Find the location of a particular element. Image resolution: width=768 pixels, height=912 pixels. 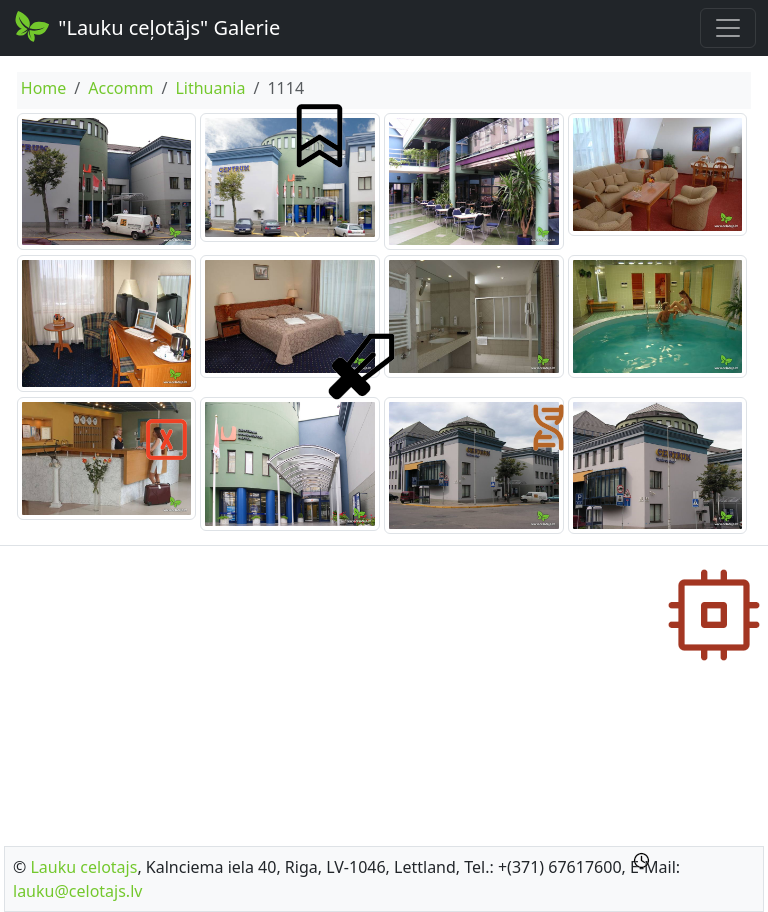

view system processor information is located at coordinates (714, 615).